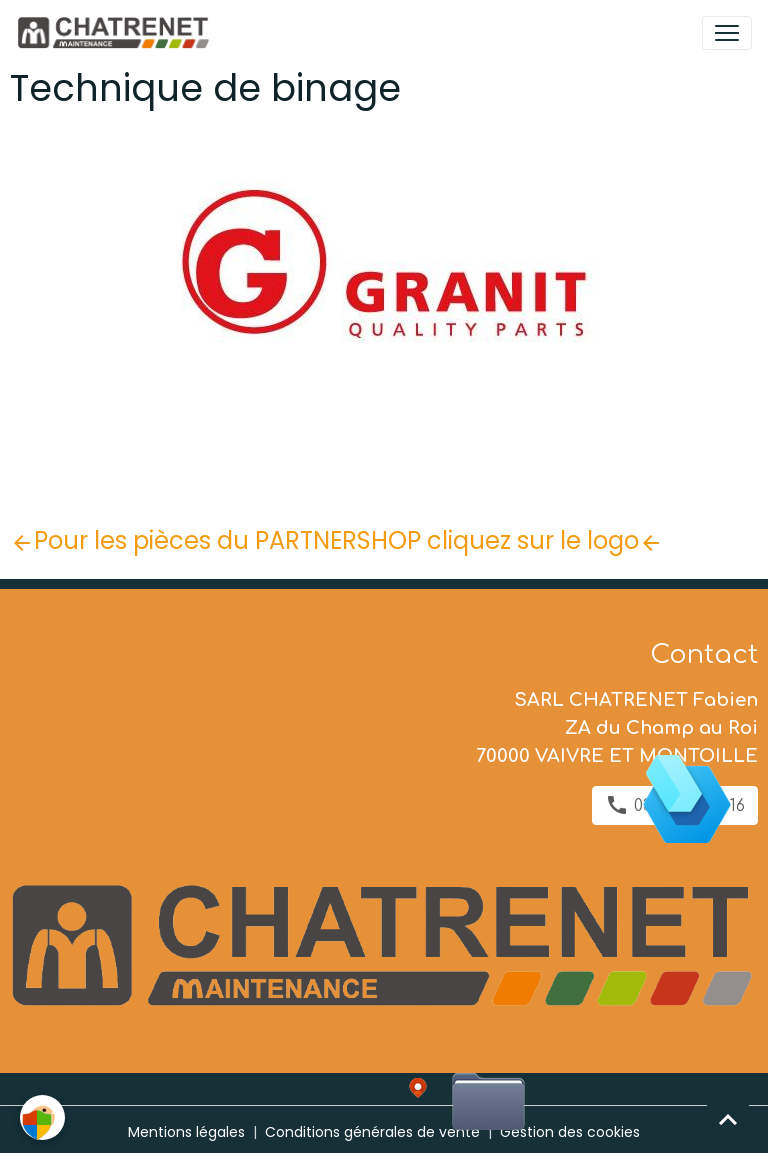 This screenshot has width=768, height=1159. I want to click on open folder to view contents, so click(488, 1101).